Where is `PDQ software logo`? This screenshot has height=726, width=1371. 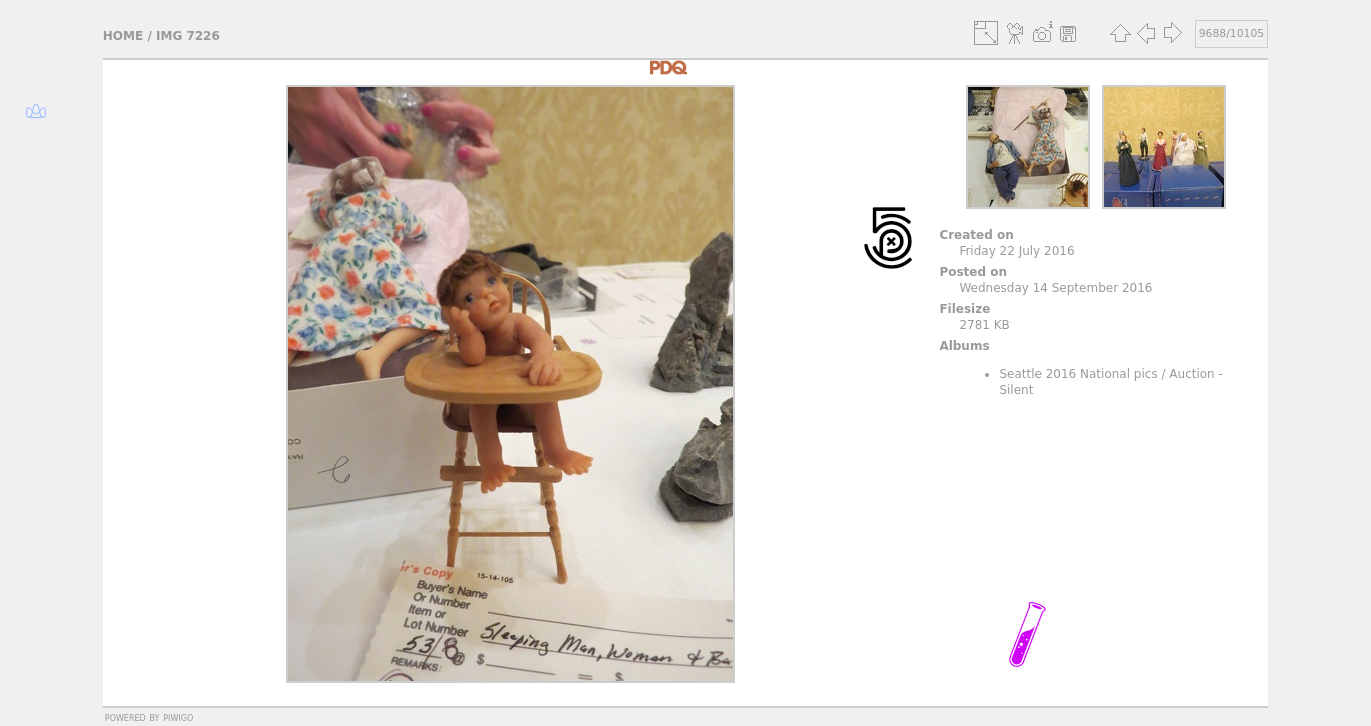 PDQ software logo is located at coordinates (668, 67).